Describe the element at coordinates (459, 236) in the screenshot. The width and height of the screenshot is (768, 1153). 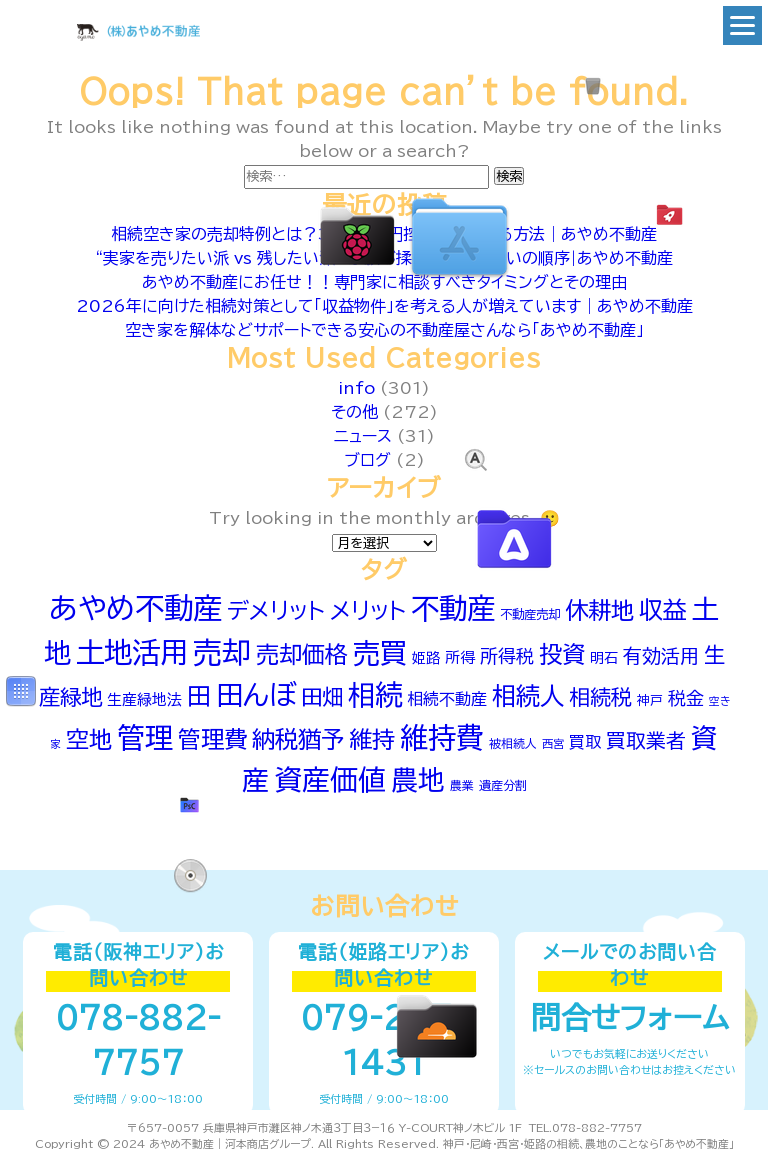
I see `open the applications folder` at that location.